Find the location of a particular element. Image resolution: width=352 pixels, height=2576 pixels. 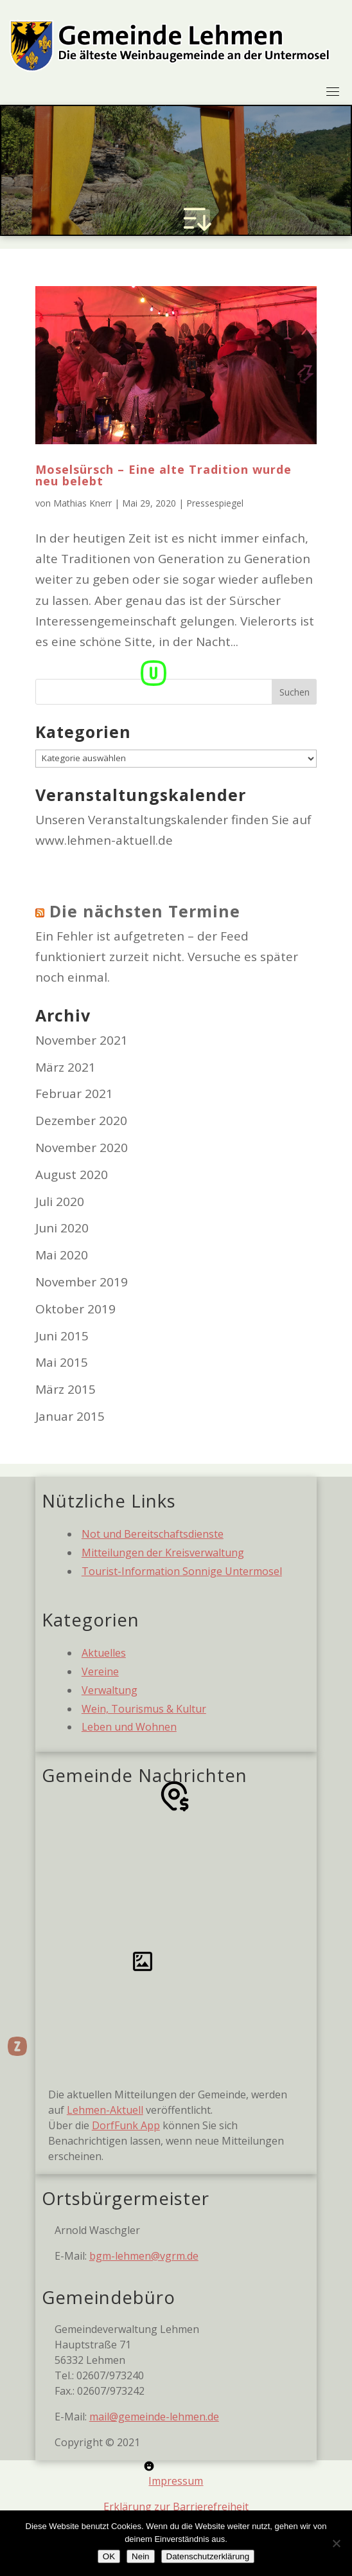

switch to satellite map view is located at coordinates (143, 1961).